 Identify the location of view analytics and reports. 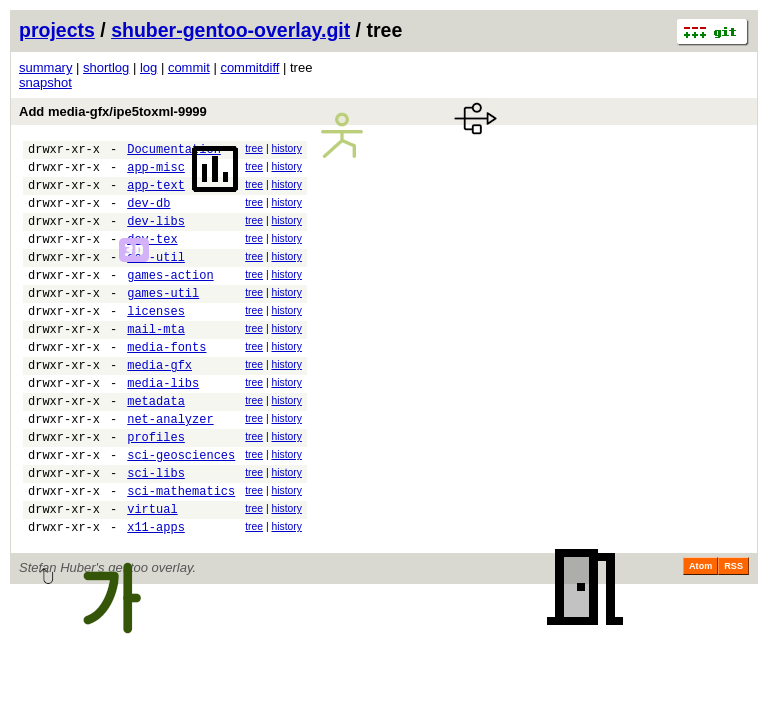
(215, 169).